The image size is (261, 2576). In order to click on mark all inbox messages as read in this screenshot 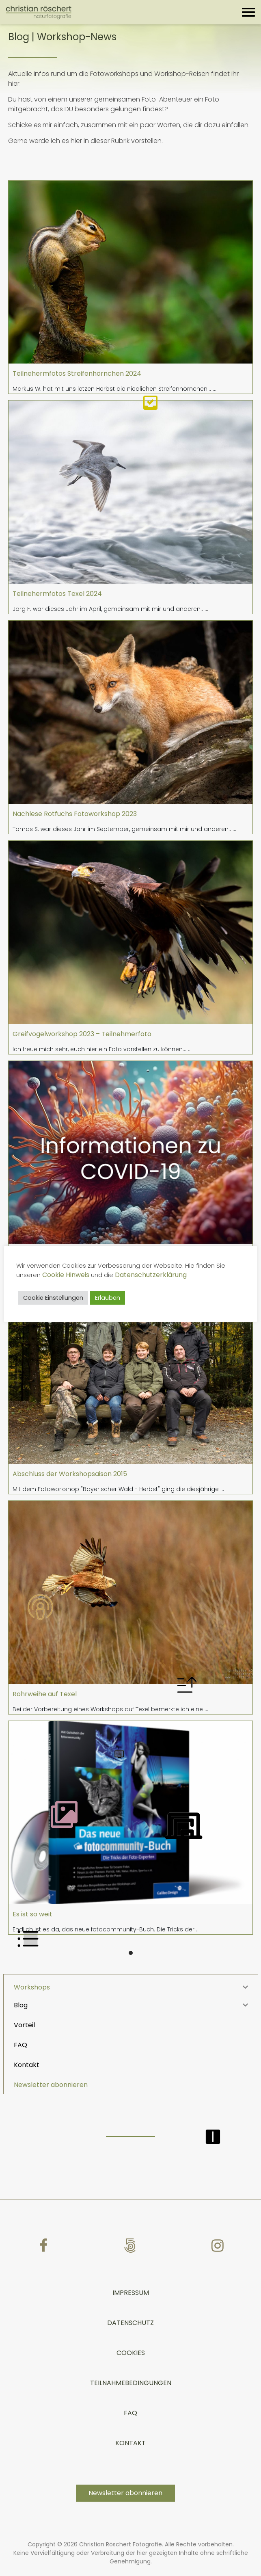, I will do `click(150, 403)`.